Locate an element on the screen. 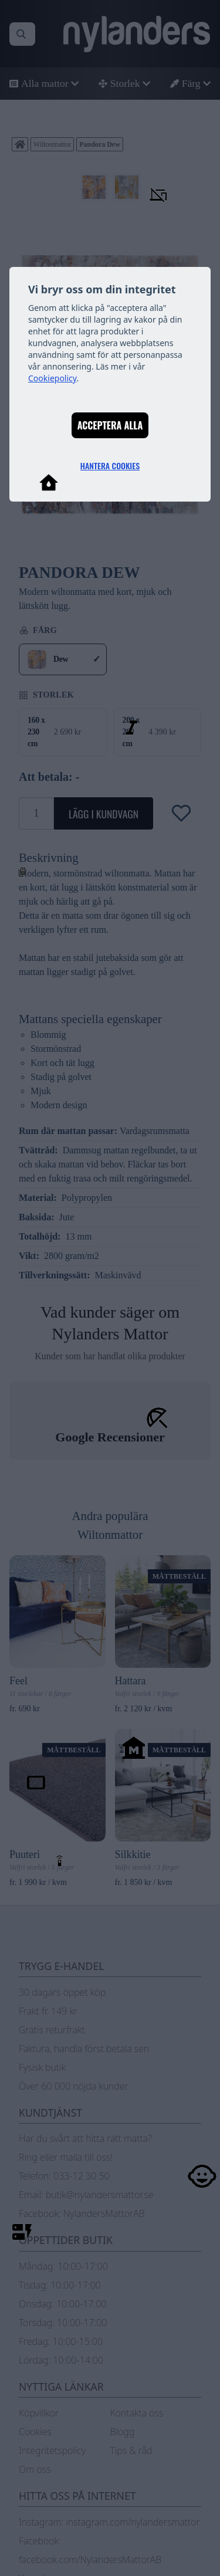 This screenshot has width=220, height=2576. apply italic formatting to selected text is located at coordinates (131, 729).